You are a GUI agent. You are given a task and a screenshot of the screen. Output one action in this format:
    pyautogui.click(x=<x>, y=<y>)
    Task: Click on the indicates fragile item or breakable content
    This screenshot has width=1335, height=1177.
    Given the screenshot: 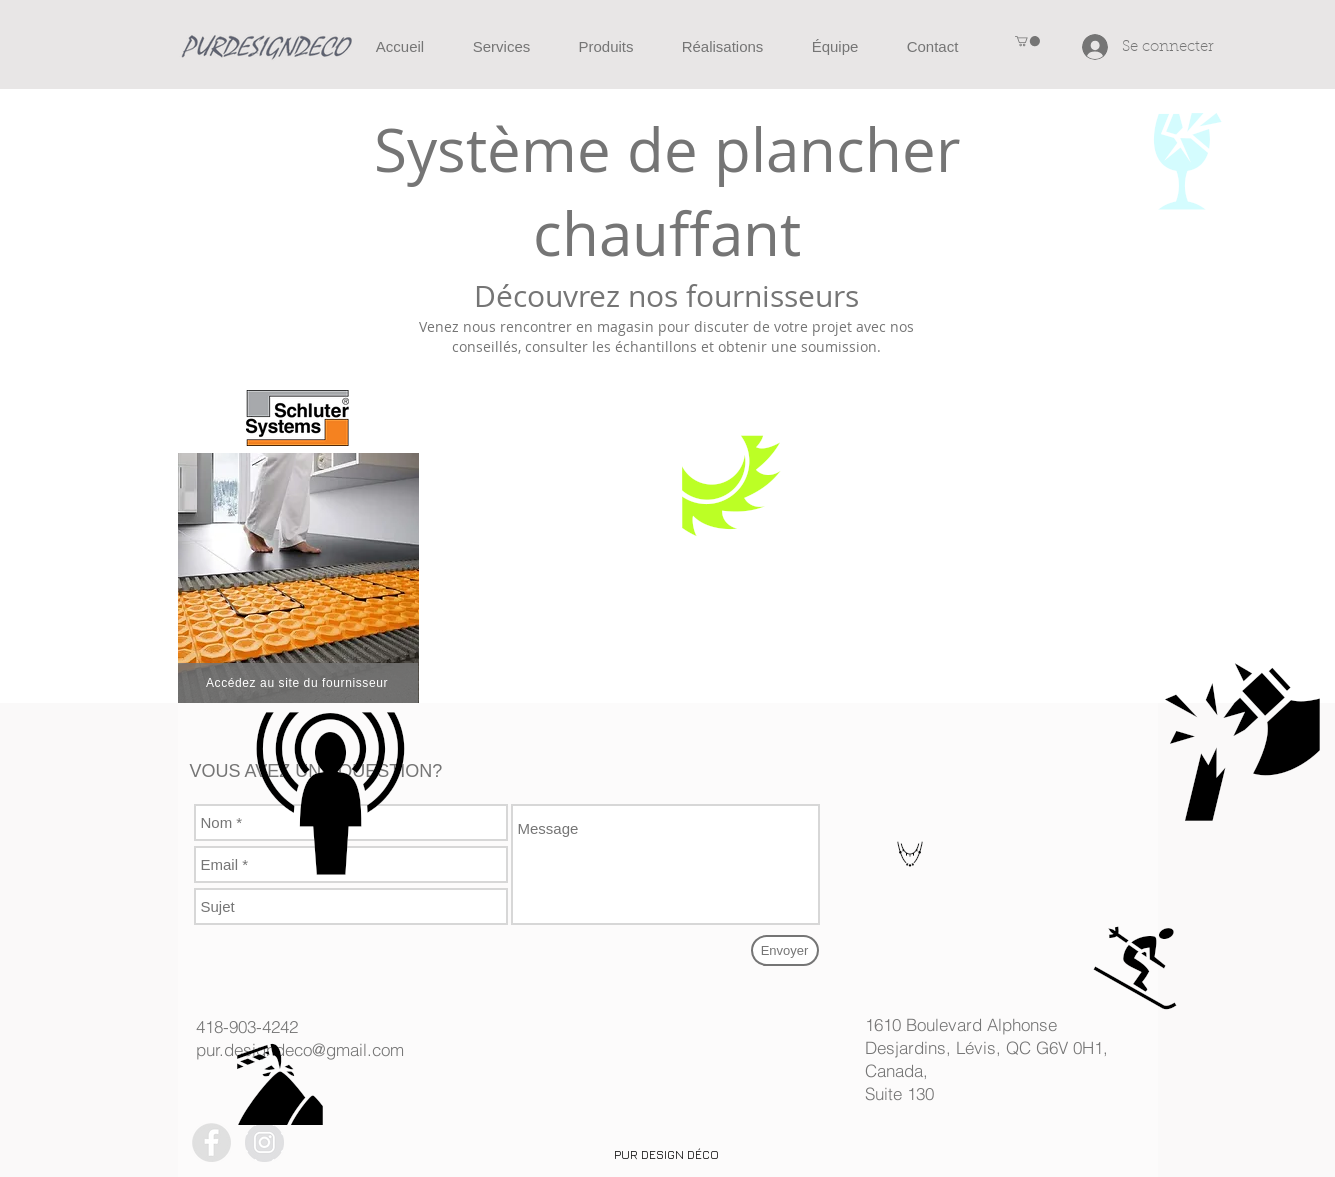 What is the action you would take?
    pyautogui.click(x=1180, y=161)
    